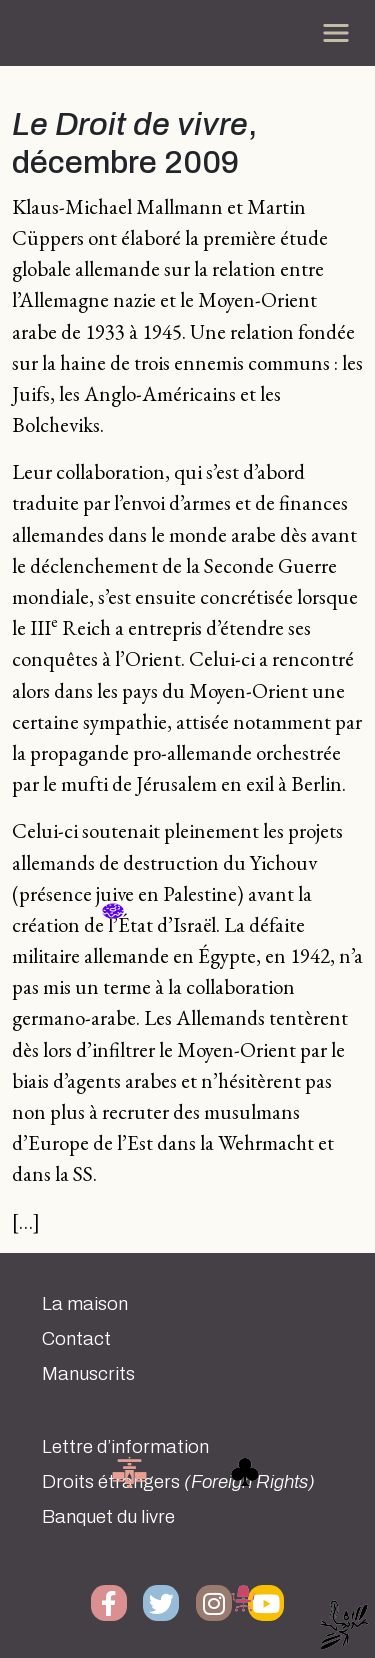 The width and height of the screenshot is (375, 1658). I want to click on view fossil collection in museum or archaeology game, so click(344, 1625).